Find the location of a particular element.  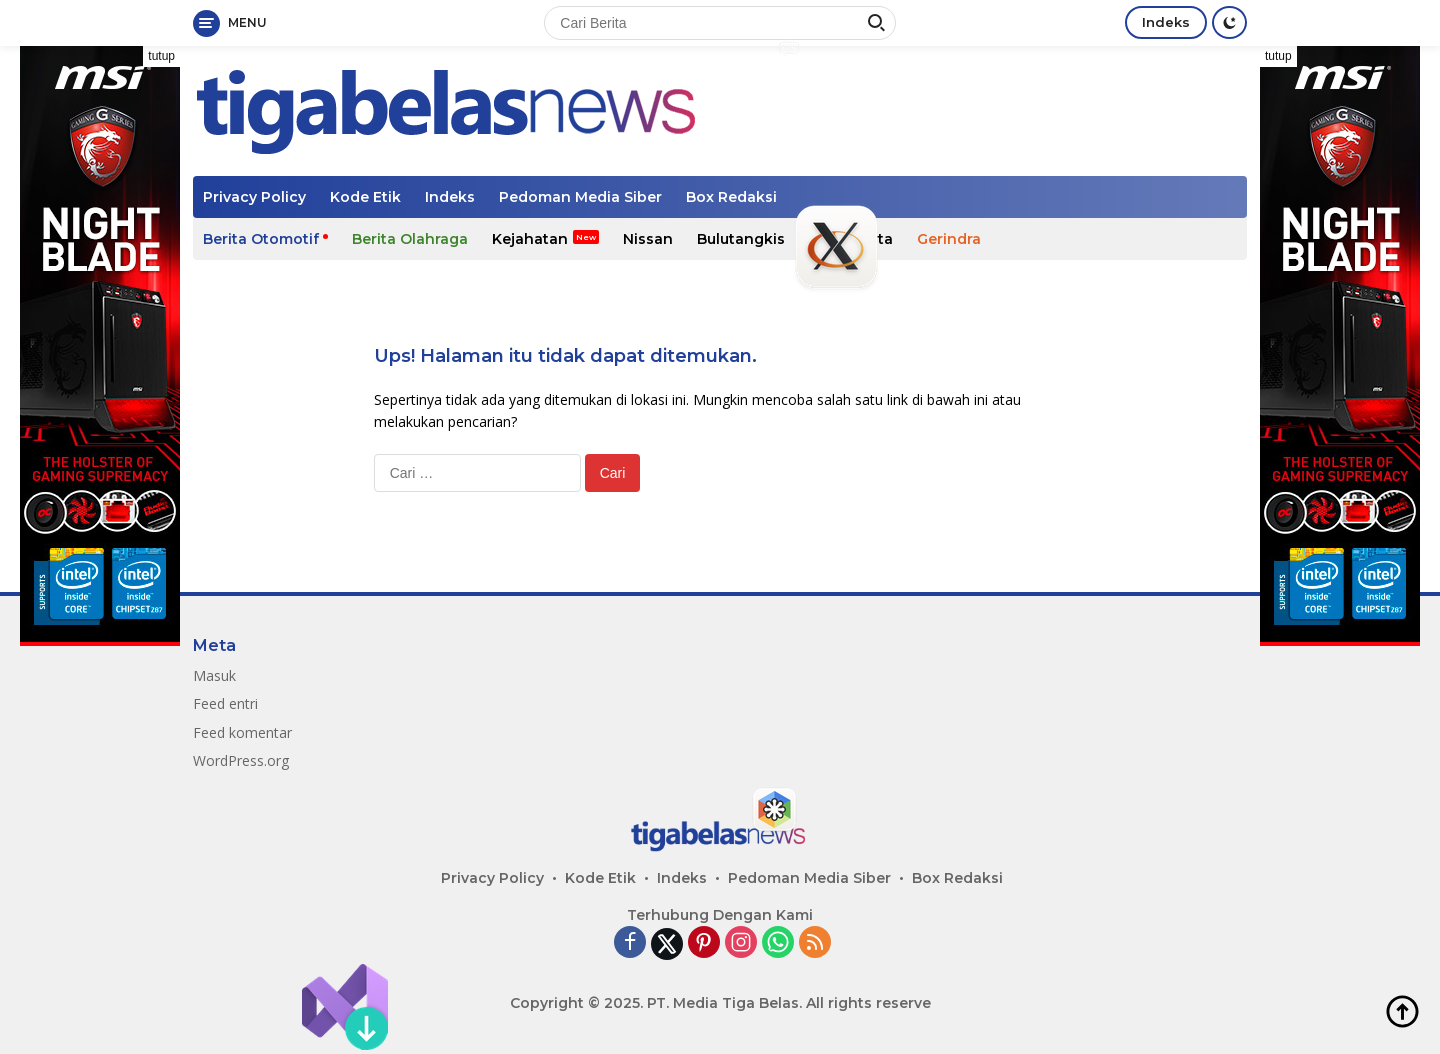

launch xorg display server application is located at coordinates (836, 246).